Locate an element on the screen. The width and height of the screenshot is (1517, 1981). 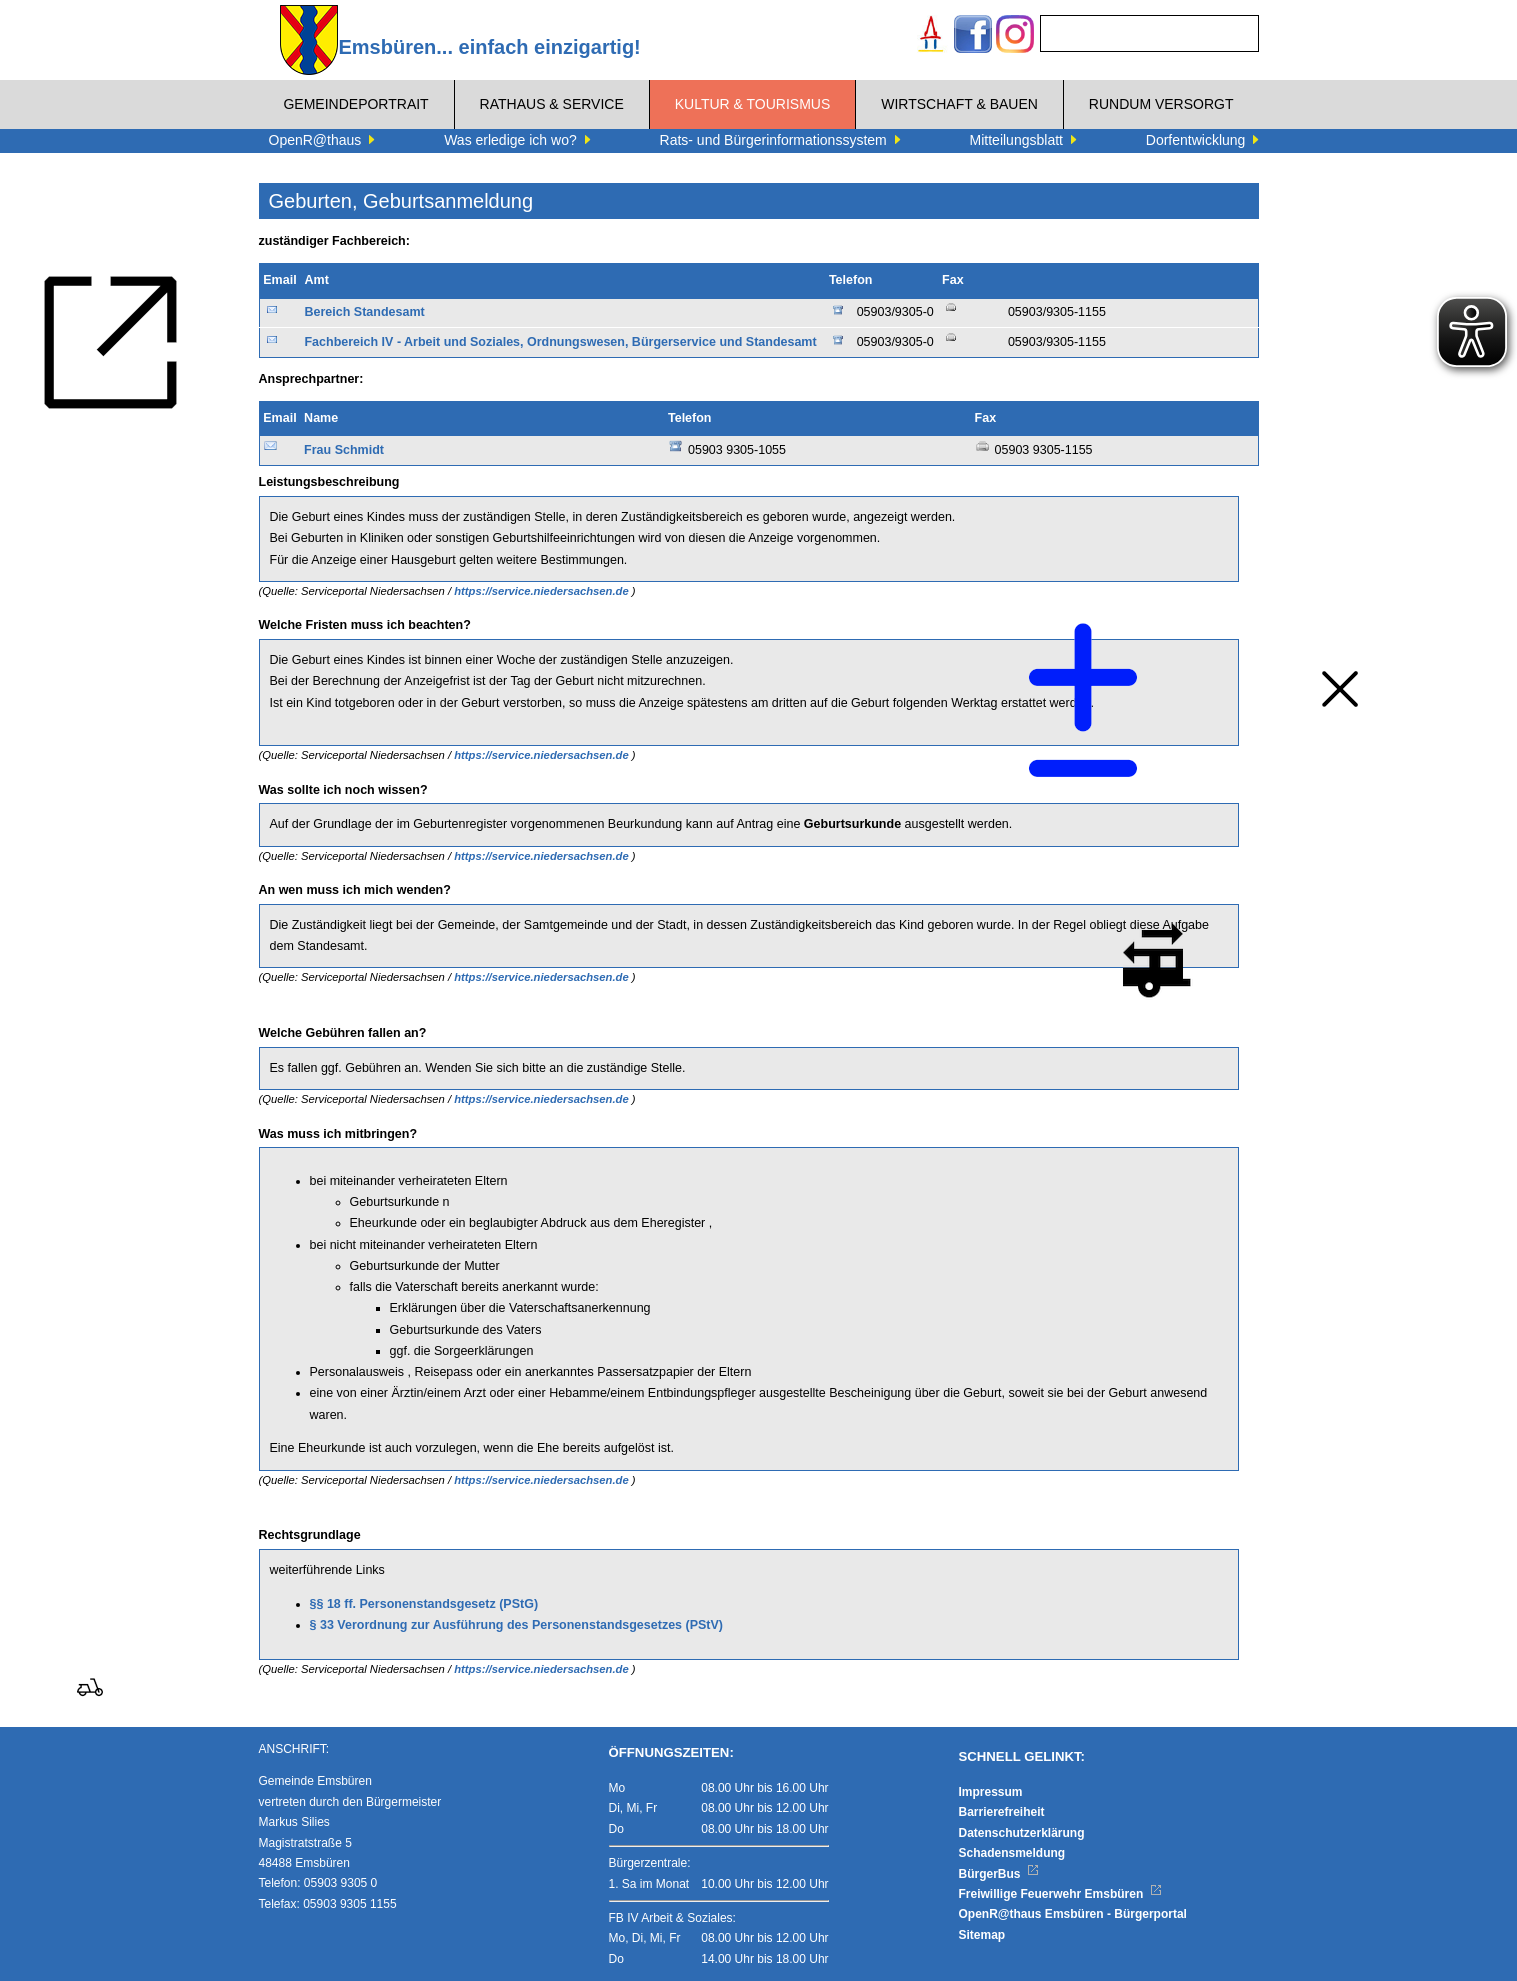
view code differences or changes is located at coordinates (1083, 703).